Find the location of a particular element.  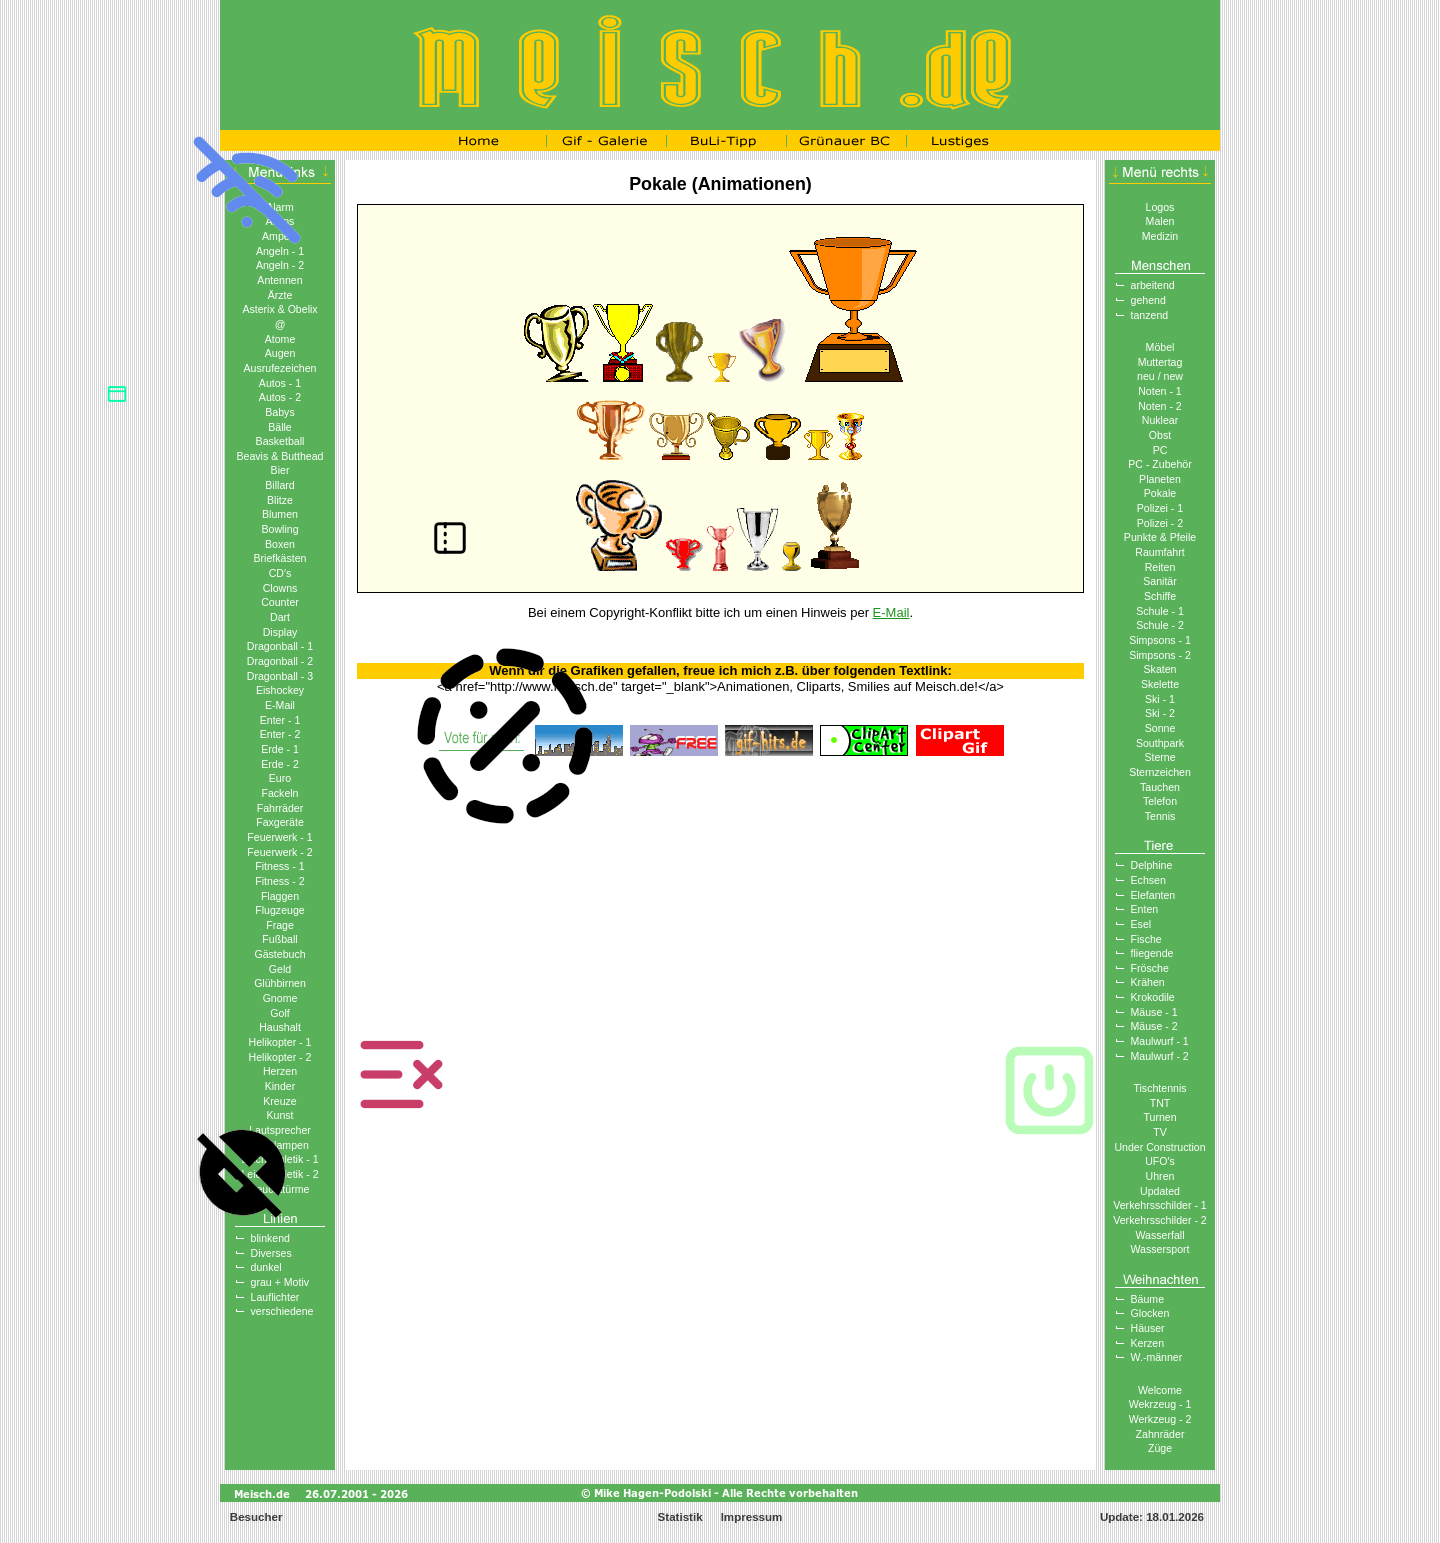

toggle power on or off is located at coordinates (1049, 1090).